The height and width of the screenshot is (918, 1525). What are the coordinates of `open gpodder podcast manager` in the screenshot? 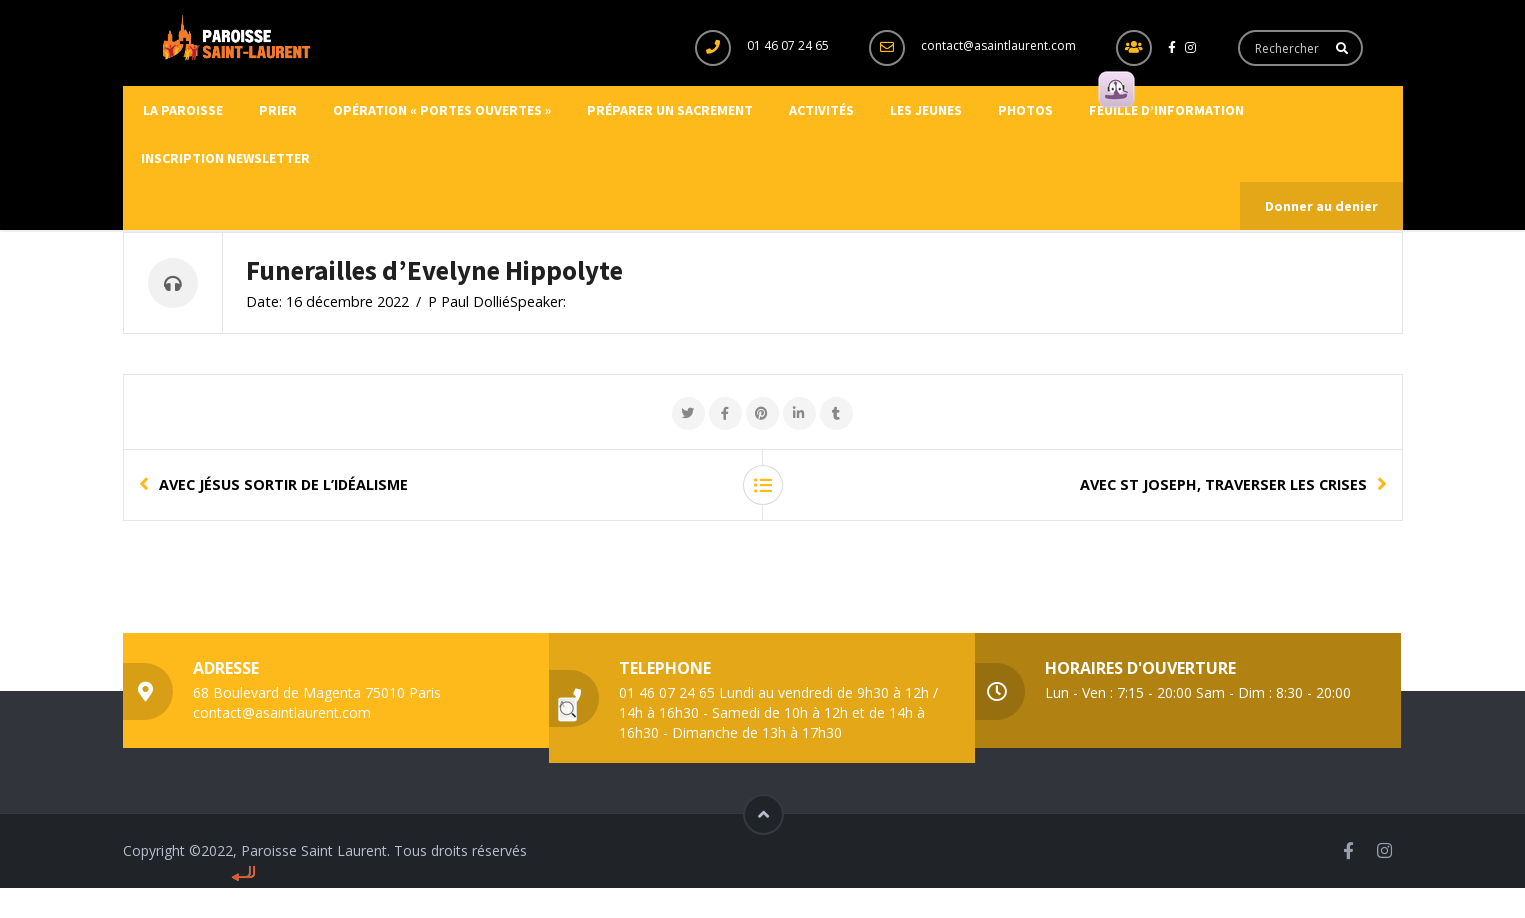 It's located at (1116, 89).